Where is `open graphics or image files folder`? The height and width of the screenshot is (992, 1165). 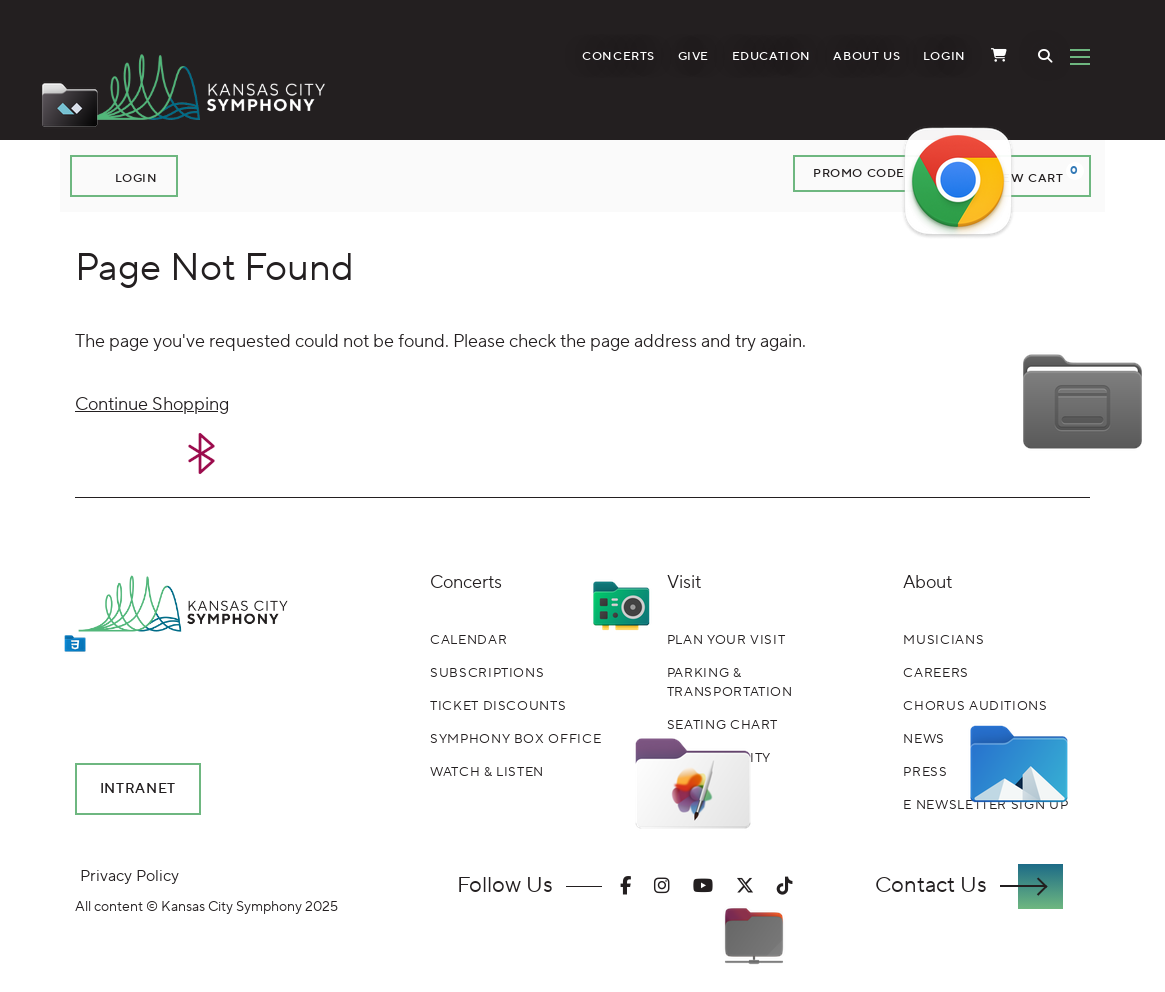 open graphics or image files folder is located at coordinates (621, 605).